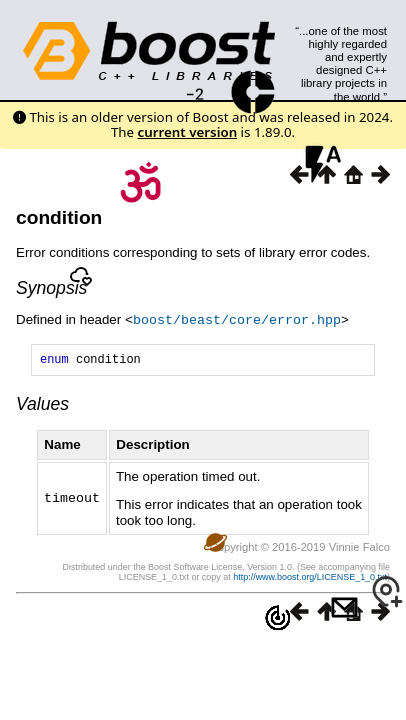 This screenshot has width=406, height=720. I want to click on add a new location pin, so click(386, 591).